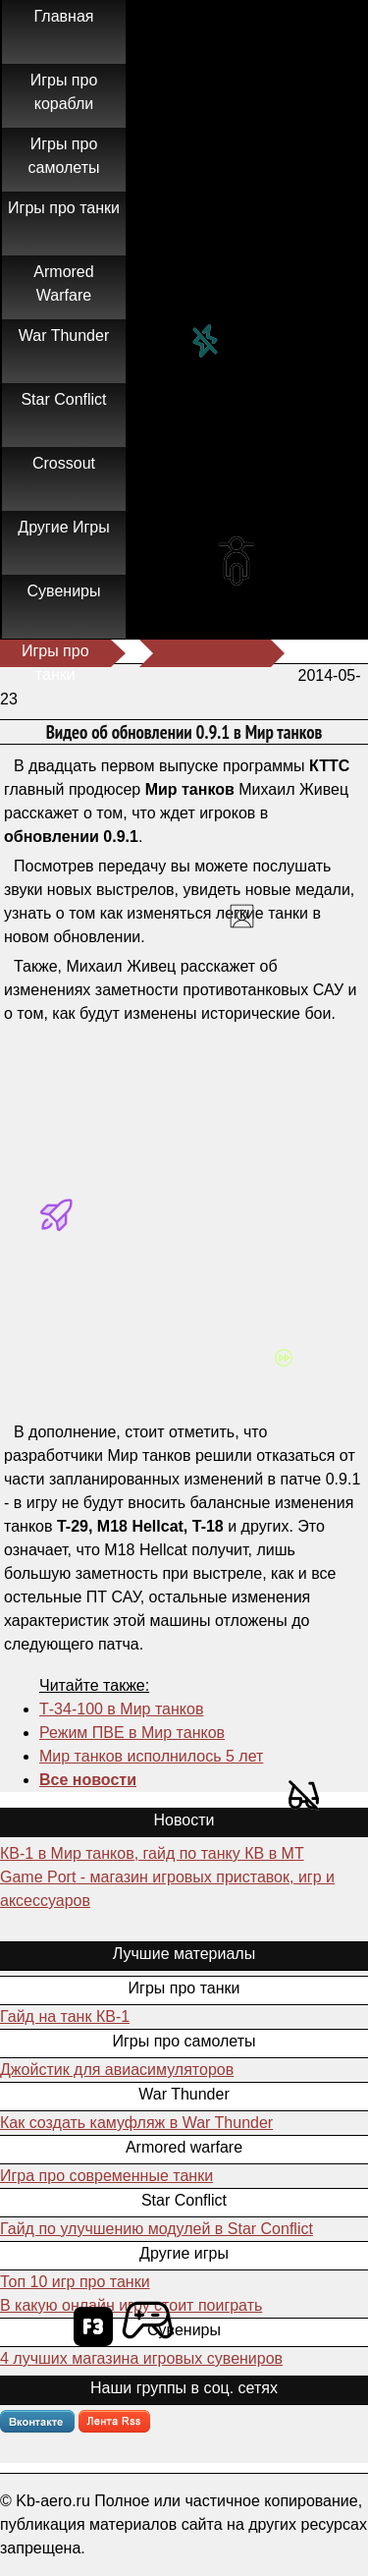 This screenshot has height=2576, width=368. Describe the element at coordinates (237, 561) in the screenshot. I see `select moped or scooter as transportation mode` at that location.